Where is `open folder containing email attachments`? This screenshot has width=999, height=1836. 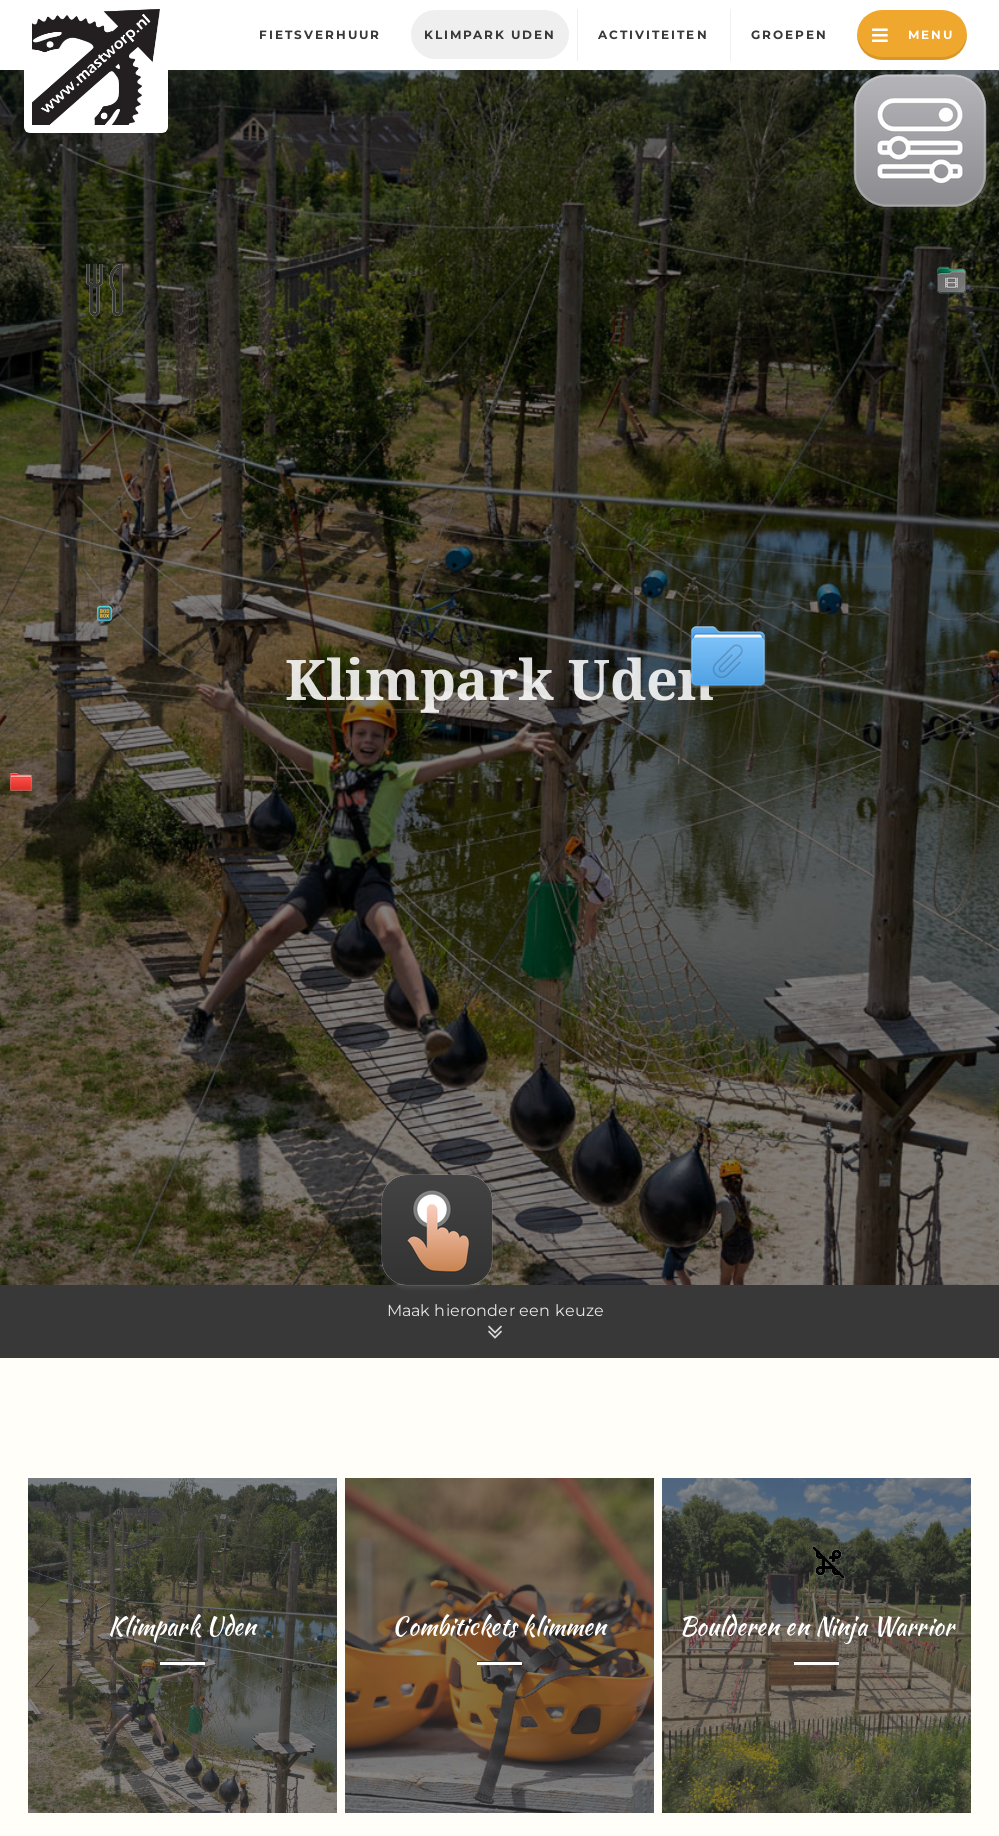 open folder containing email attachments is located at coordinates (728, 656).